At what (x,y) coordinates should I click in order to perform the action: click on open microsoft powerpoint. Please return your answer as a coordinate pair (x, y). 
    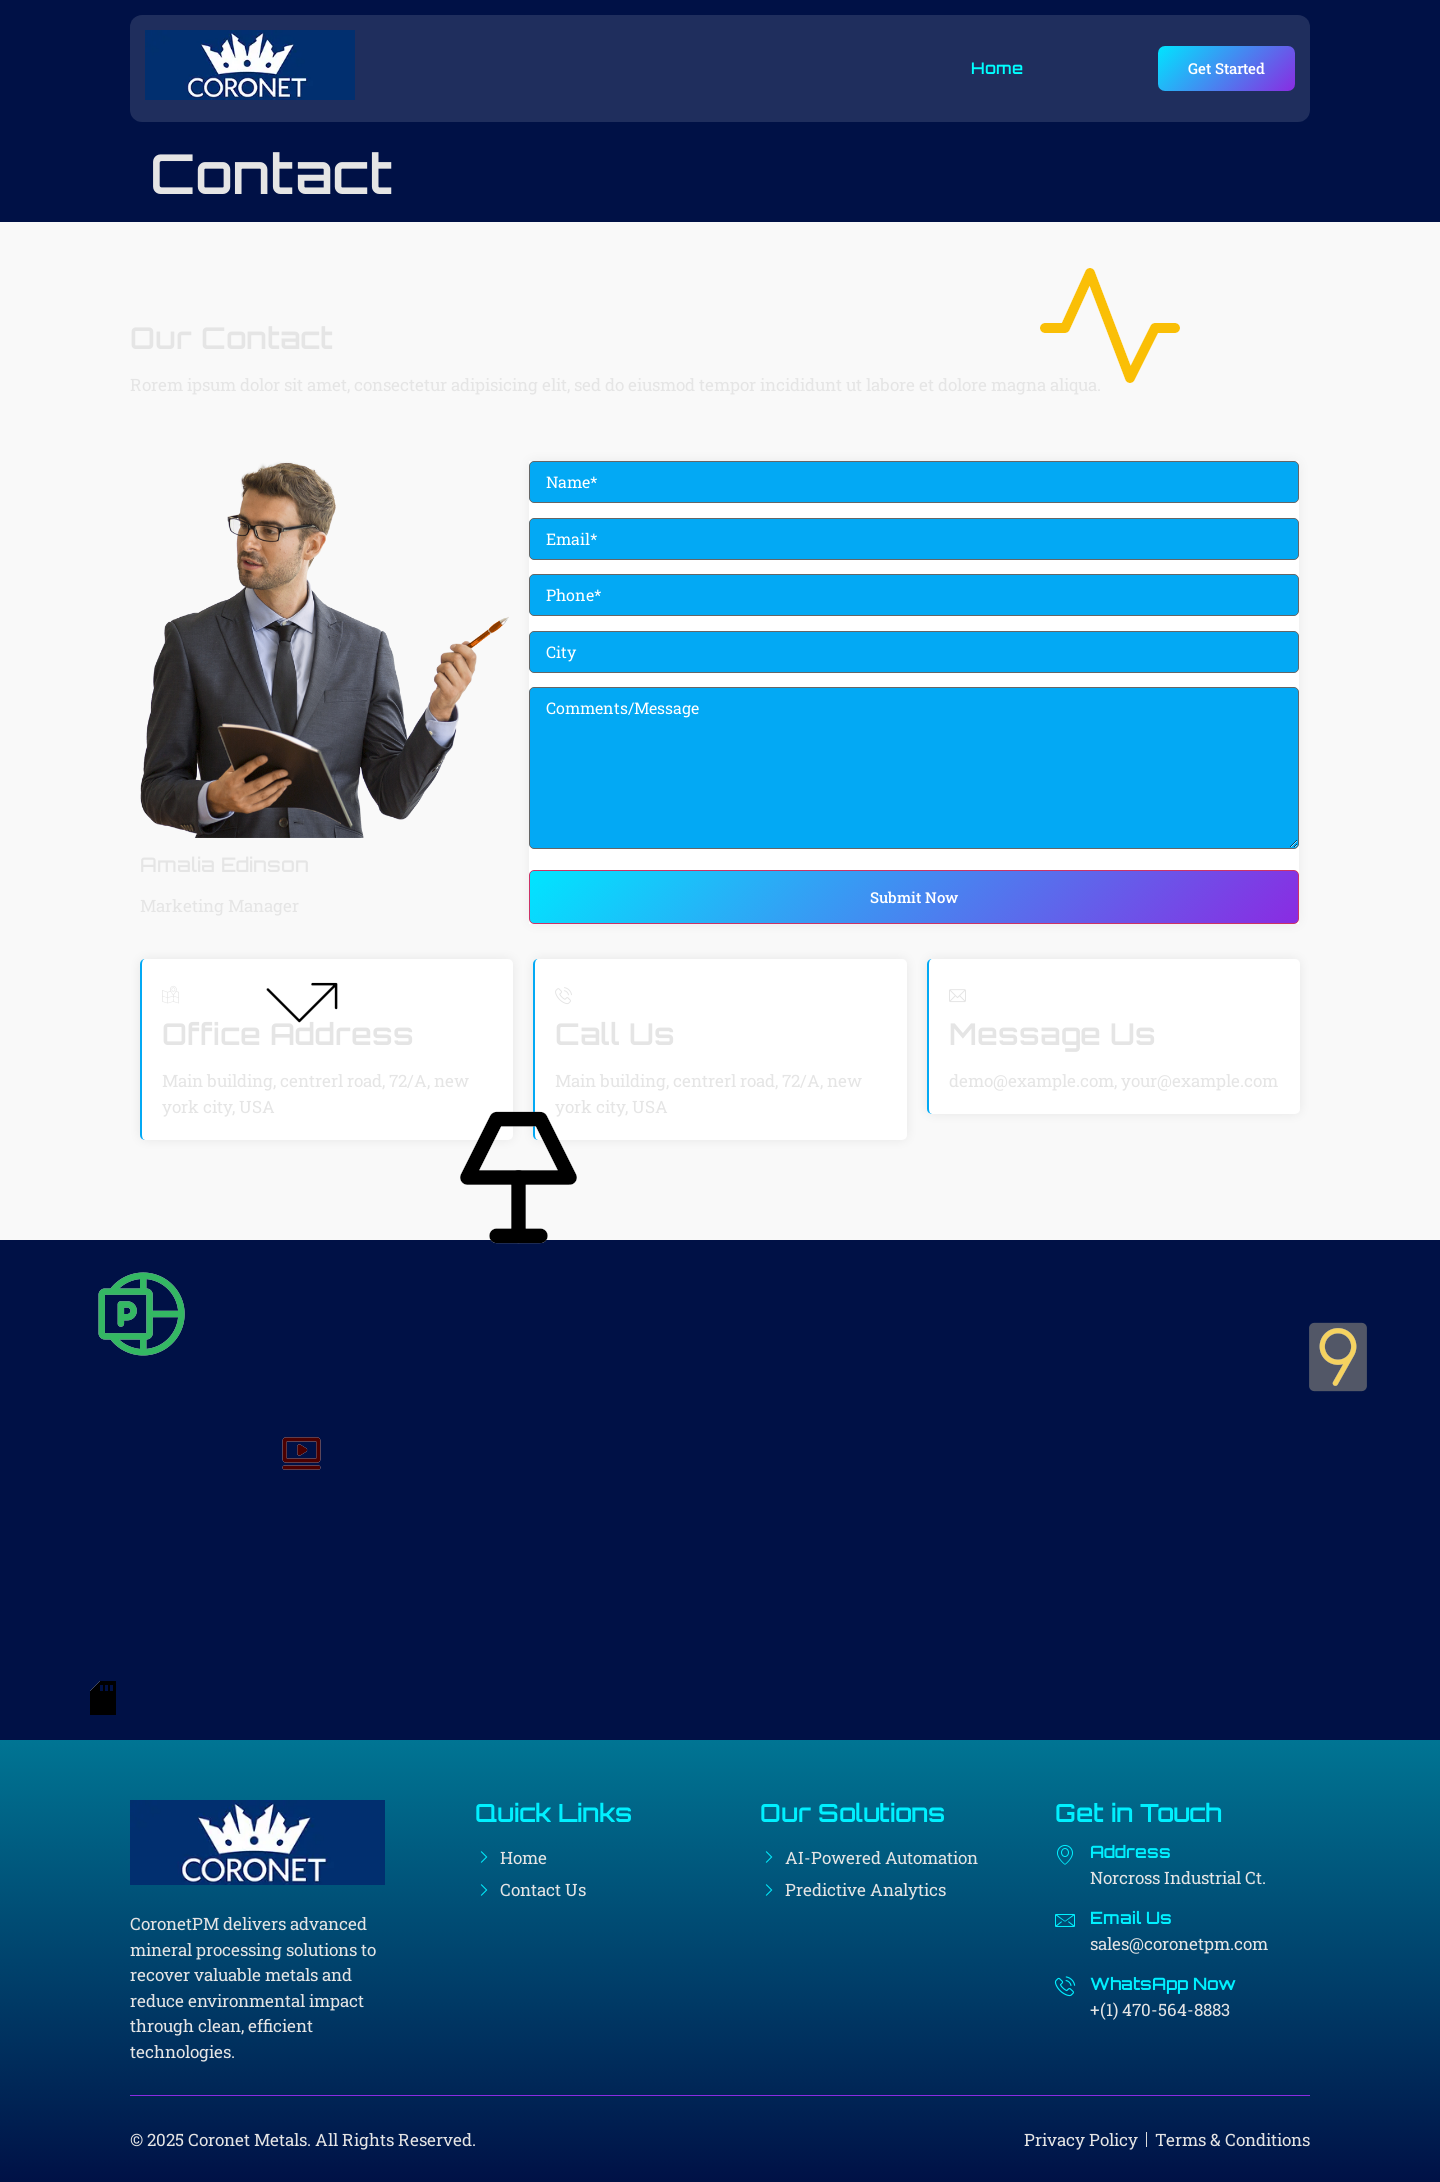
    Looking at the image, I should click on (140, 1314).